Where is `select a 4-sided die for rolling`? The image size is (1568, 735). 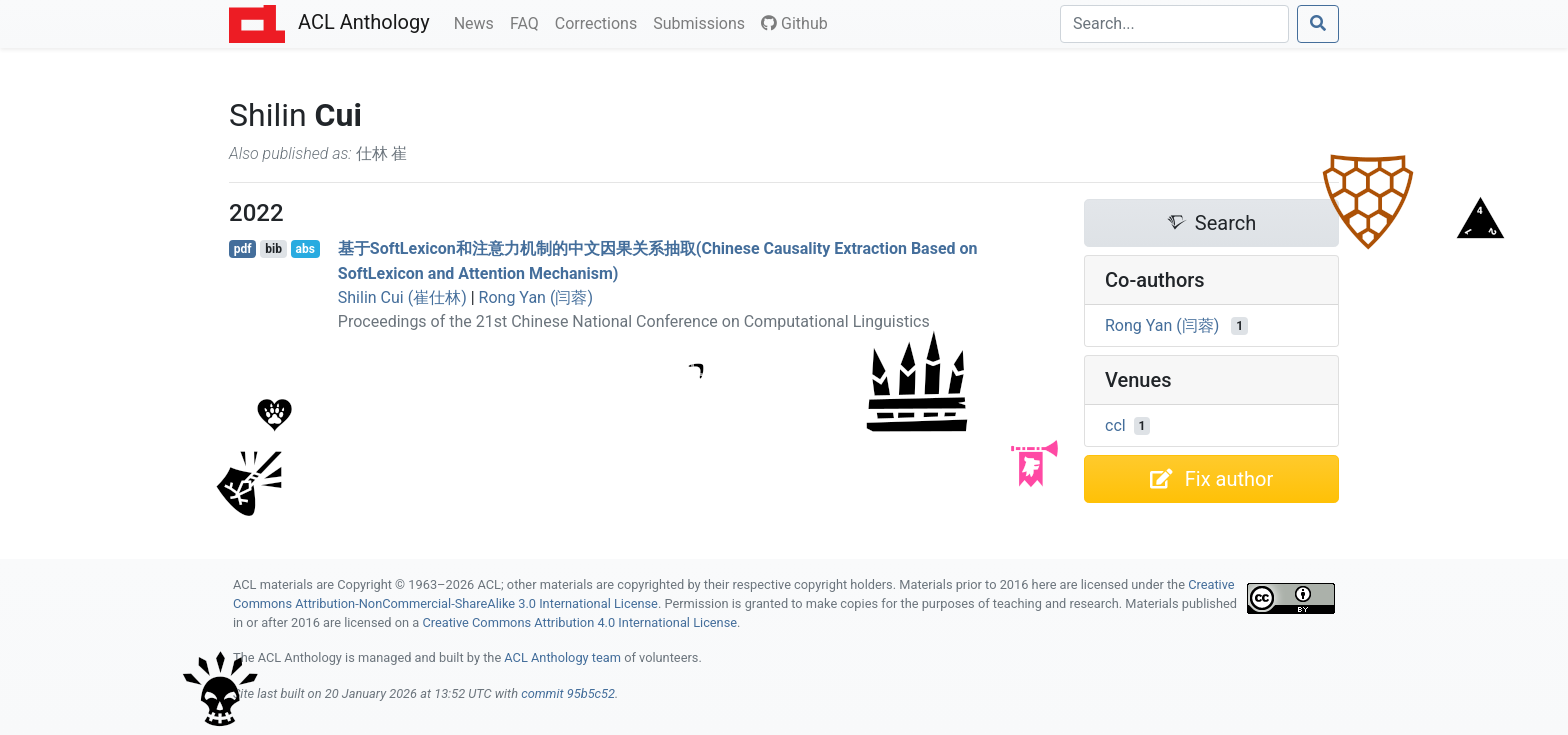
select a 4-sided die for rolling is located at coordinates (1480, 217).